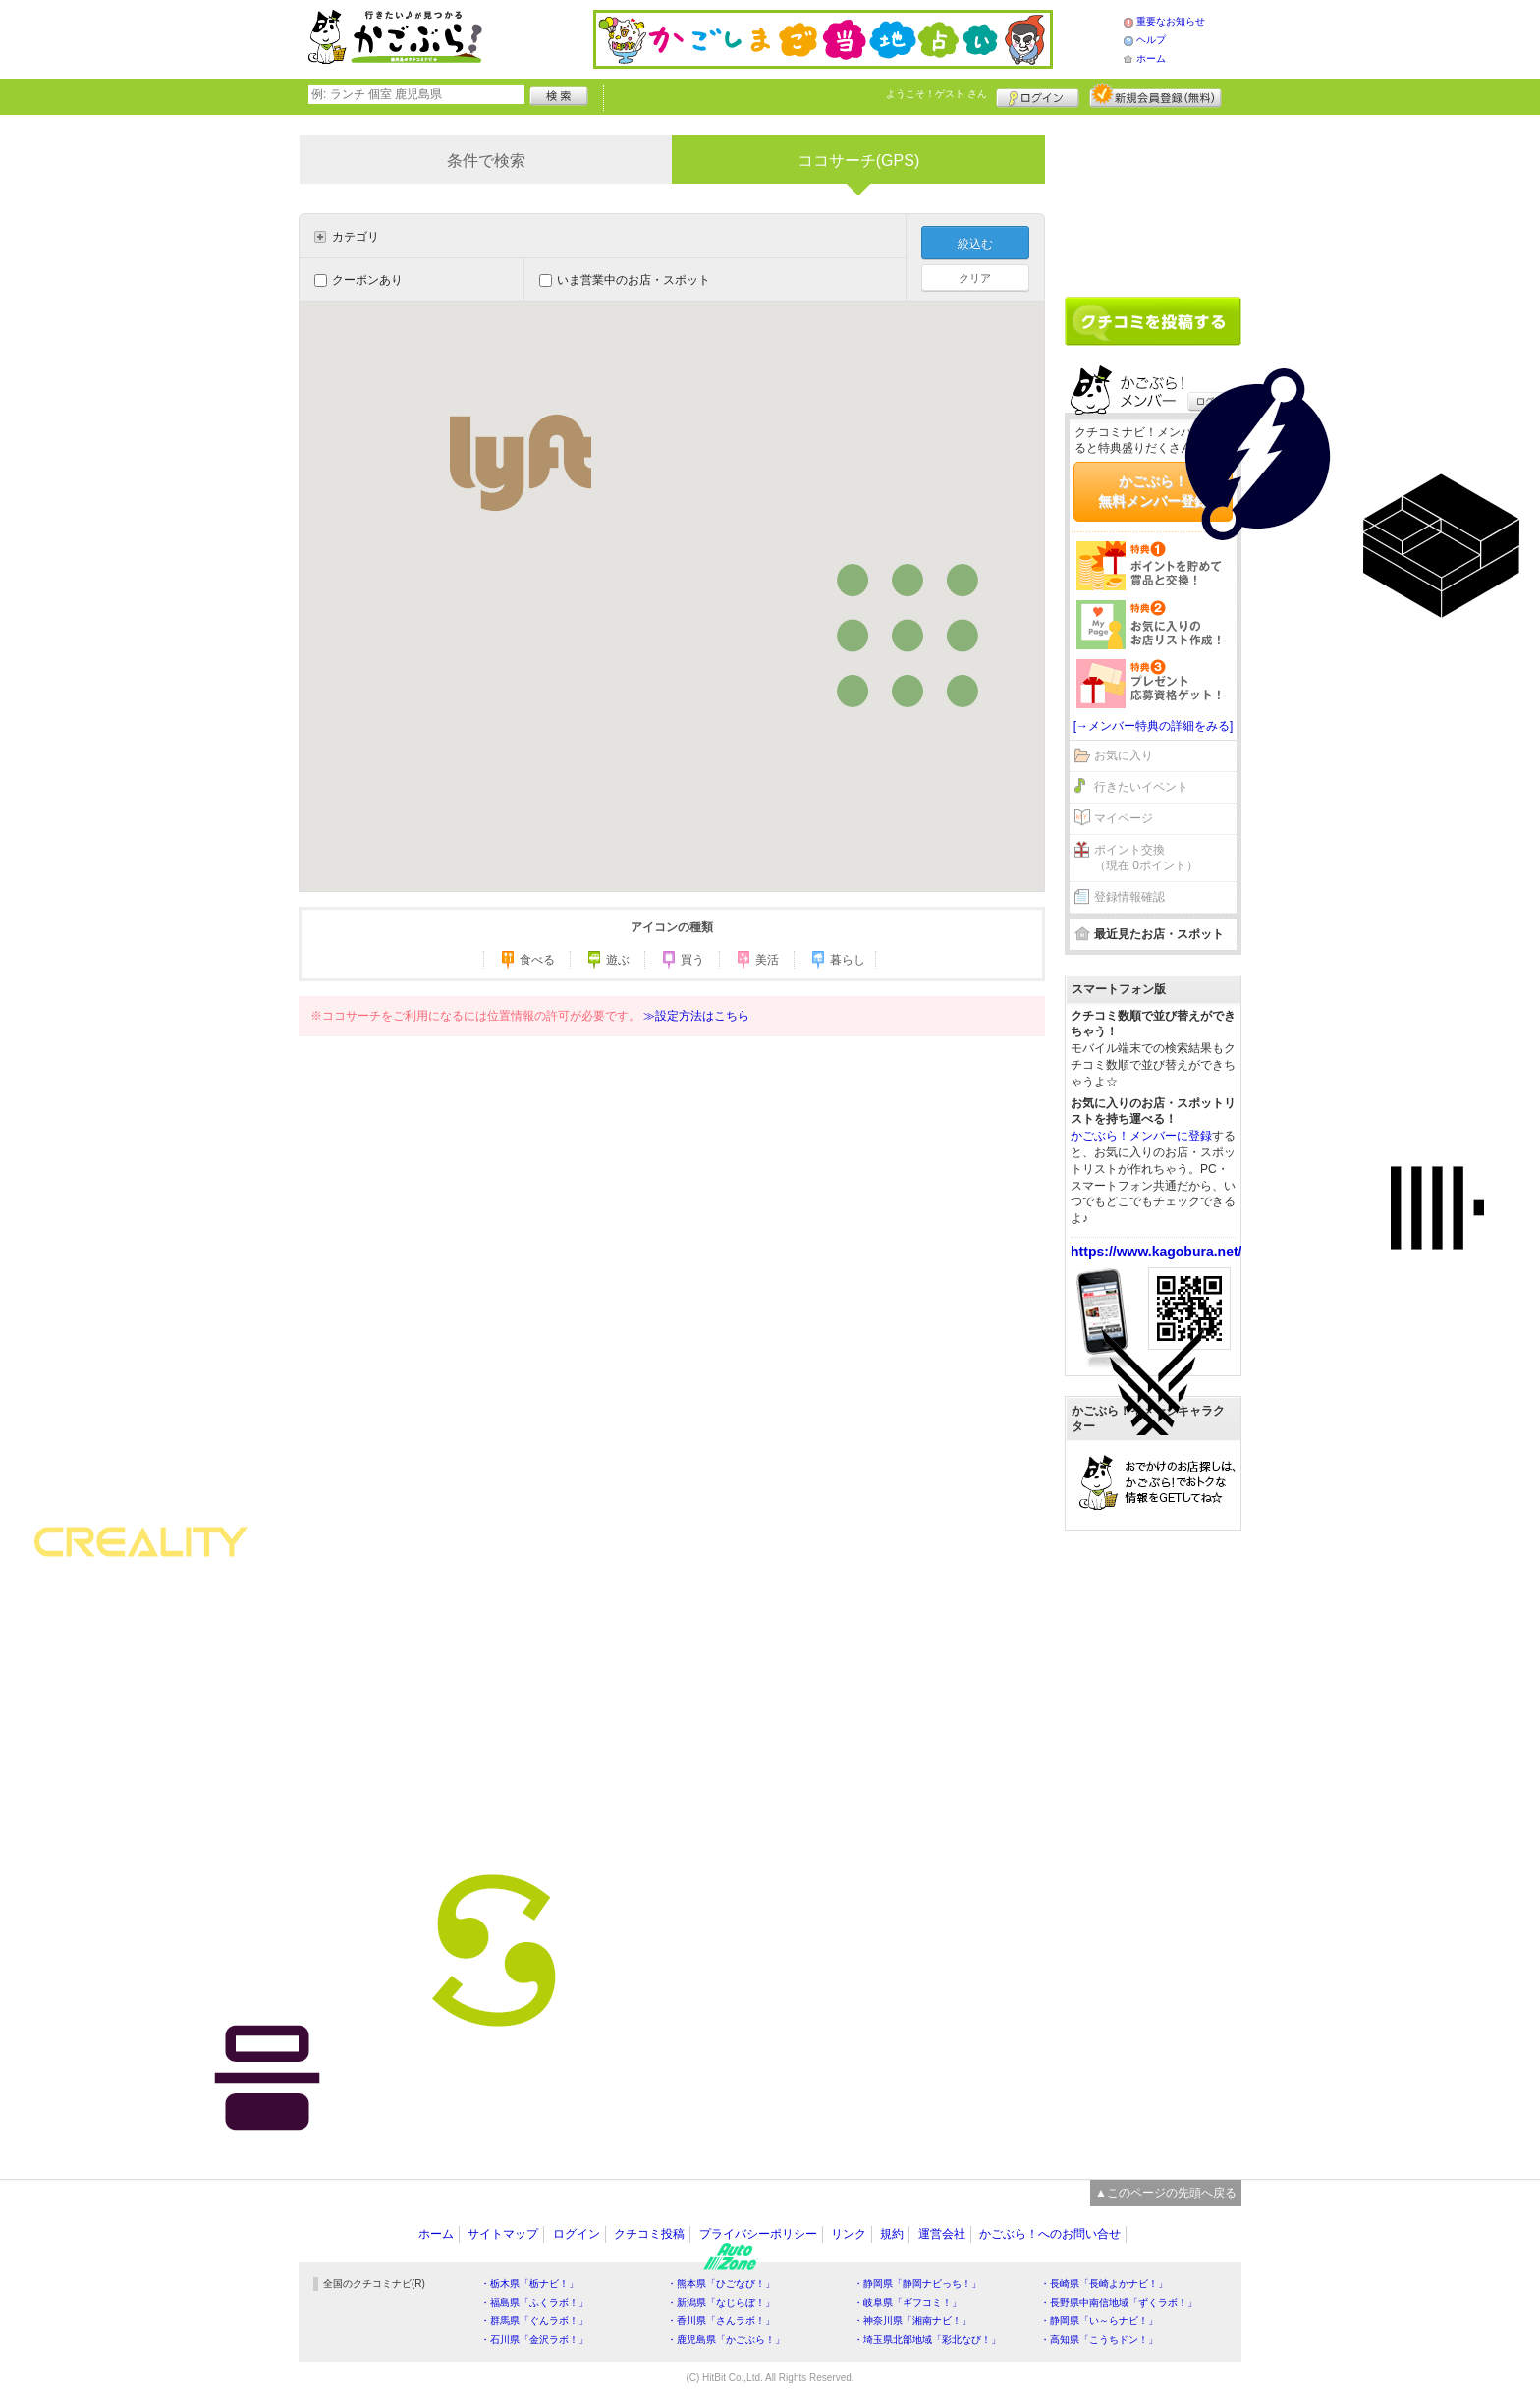 Image resolution: width=1540 pixels, height=2395 pixels. What do you see at coordinates (267, 2078) in the screenshot?
I see `flip content vertically` at bounding box center [267, 2078].